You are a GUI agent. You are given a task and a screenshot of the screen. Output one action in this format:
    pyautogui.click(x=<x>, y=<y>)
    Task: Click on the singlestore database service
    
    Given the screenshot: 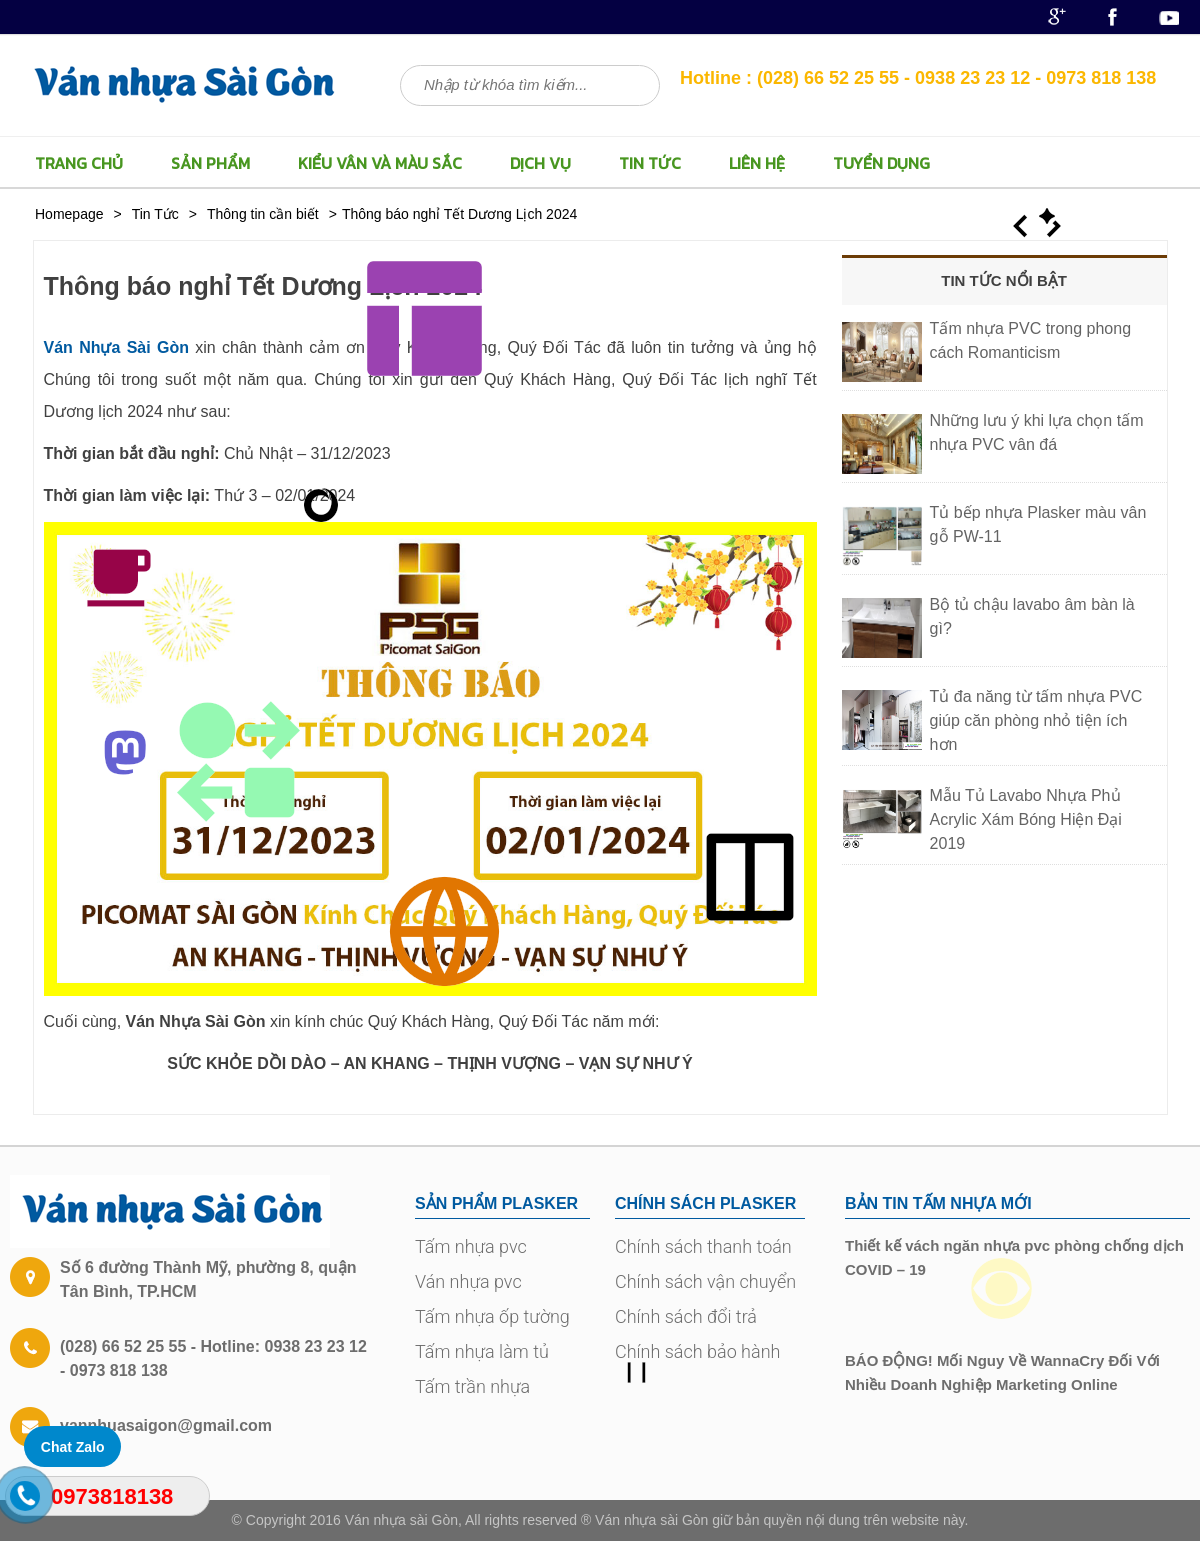 What is the action you would take?
    pyautogui.click(x=321, y=505)
    